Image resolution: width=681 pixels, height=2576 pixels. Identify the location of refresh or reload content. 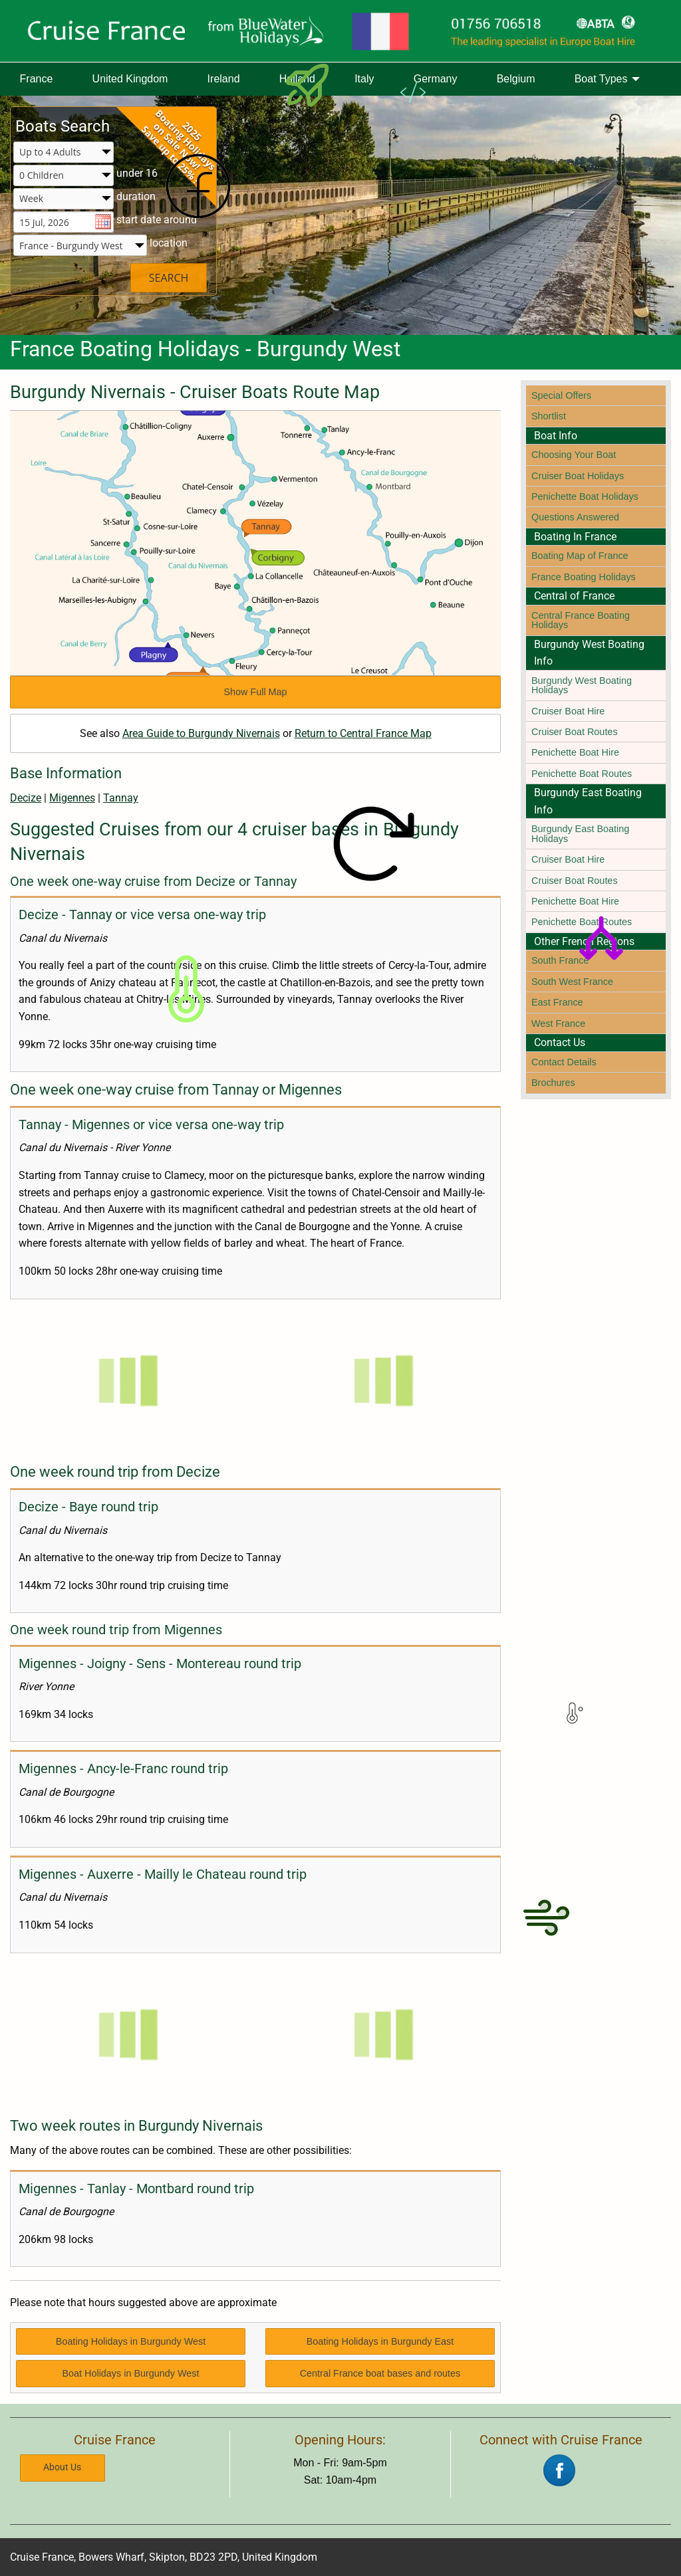
(370, 843).